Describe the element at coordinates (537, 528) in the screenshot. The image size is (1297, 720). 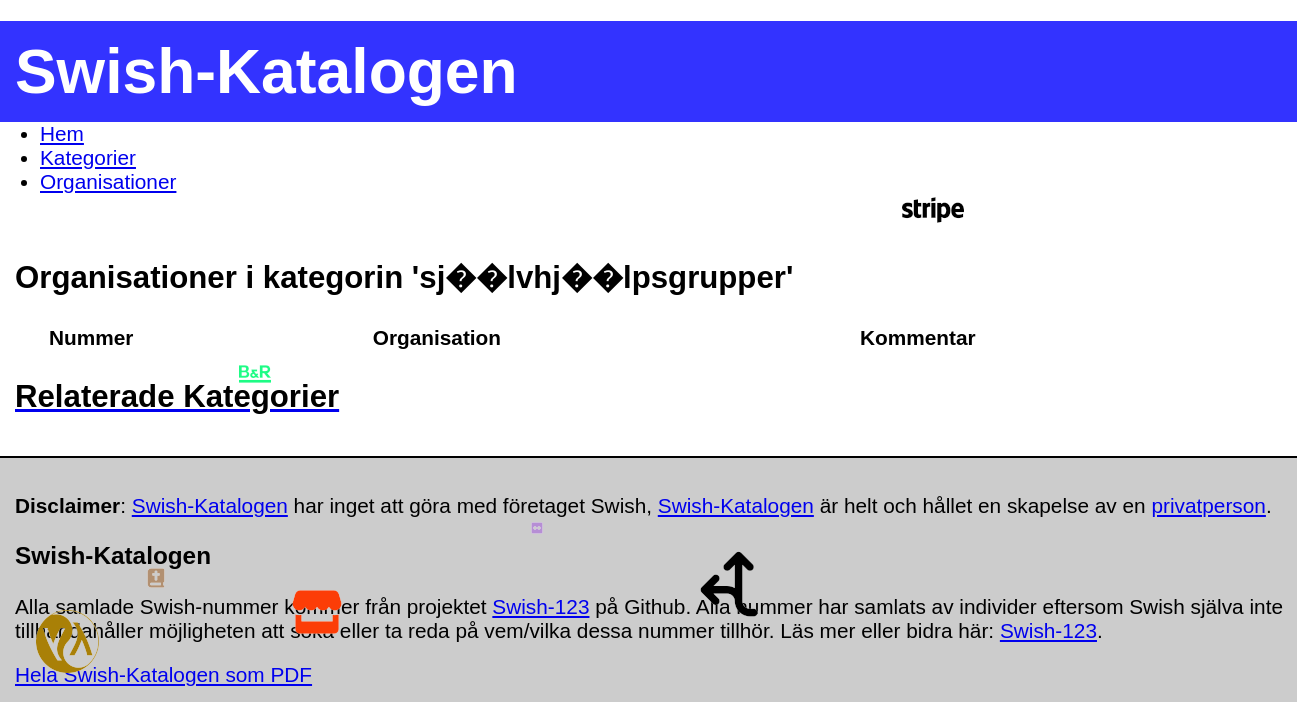
I see `open flickr app` at that location.